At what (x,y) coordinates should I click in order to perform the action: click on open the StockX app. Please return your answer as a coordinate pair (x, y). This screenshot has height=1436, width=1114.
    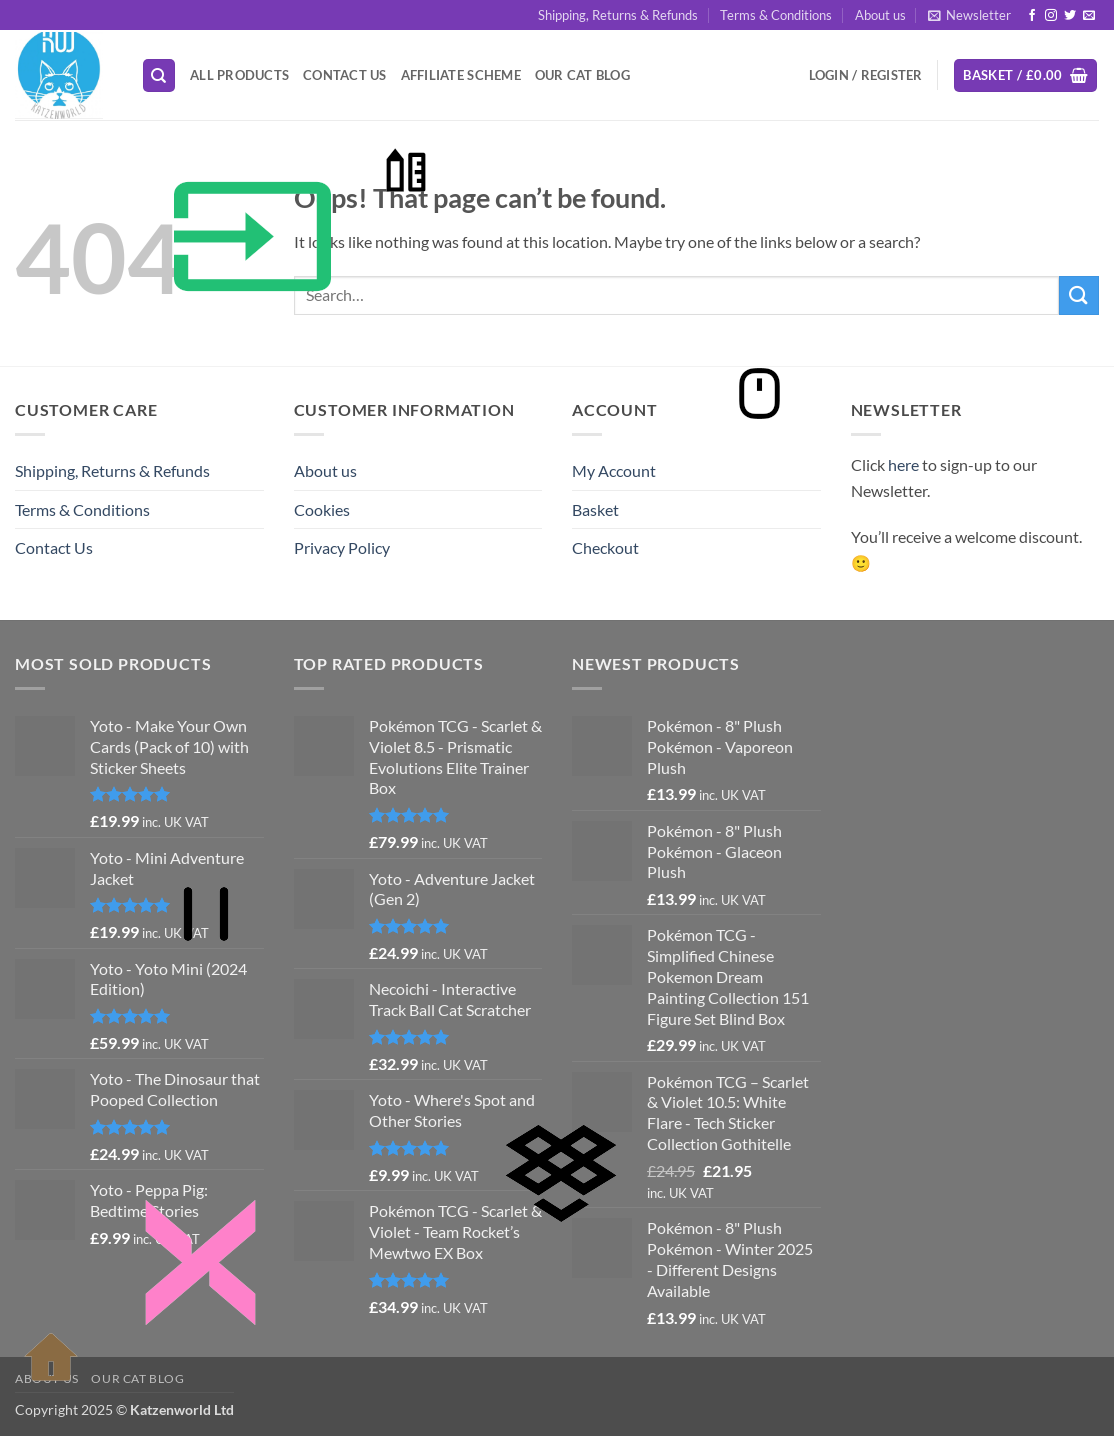
    Looking at the image, I should click on (200, 1262).